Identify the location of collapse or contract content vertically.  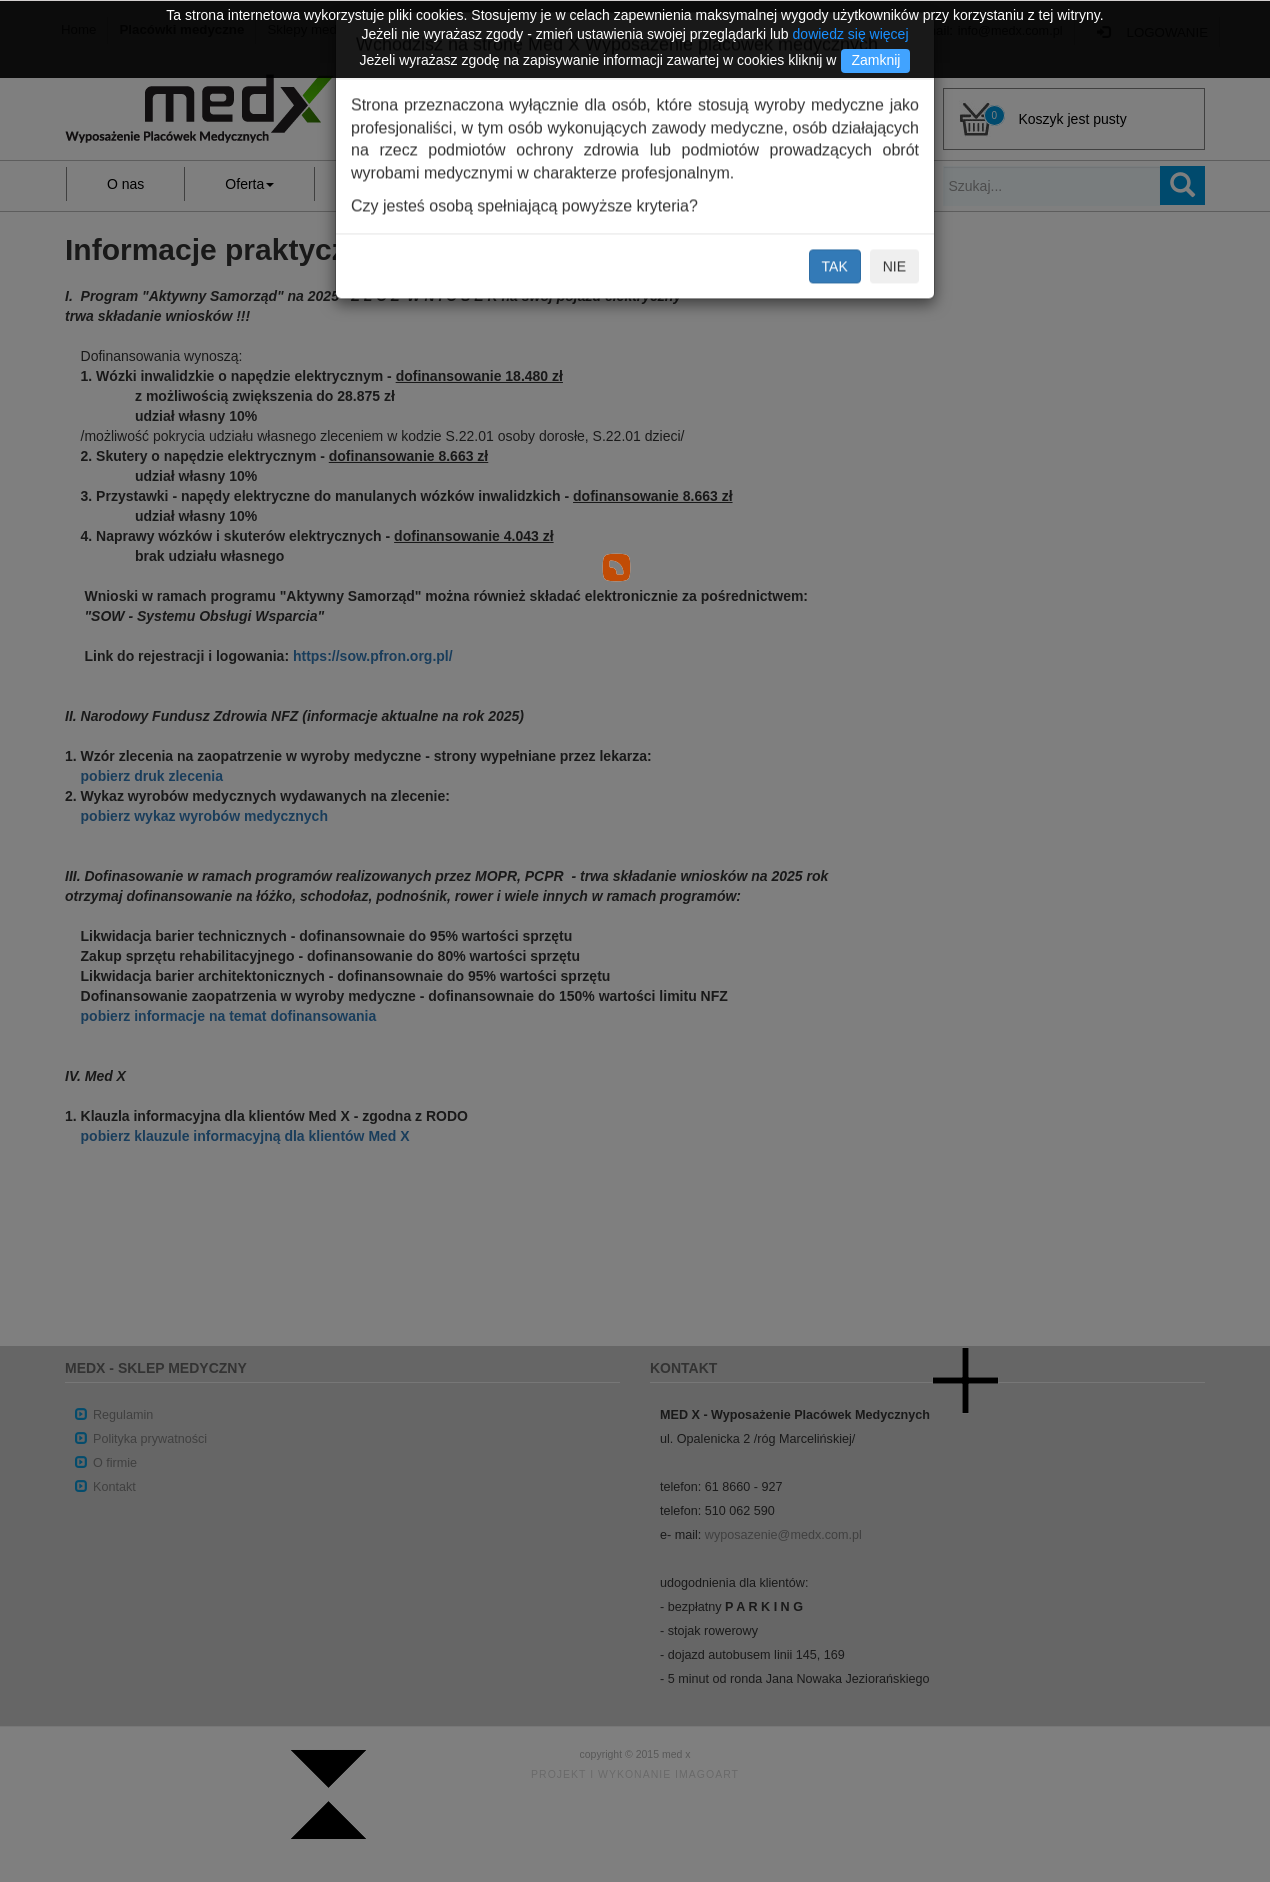
(328, 1794).